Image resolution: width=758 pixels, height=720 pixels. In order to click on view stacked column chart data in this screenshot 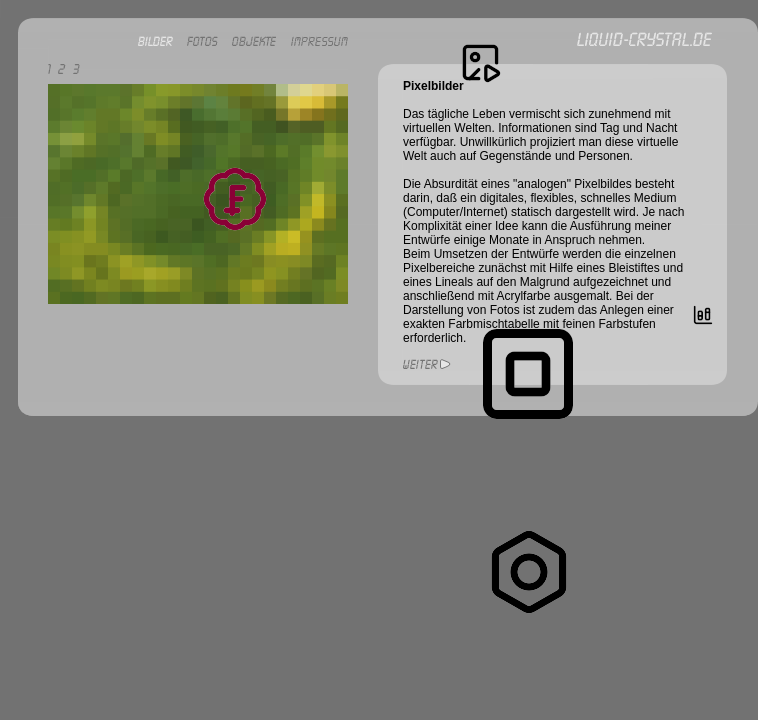, I will do `click(703, 315)`.